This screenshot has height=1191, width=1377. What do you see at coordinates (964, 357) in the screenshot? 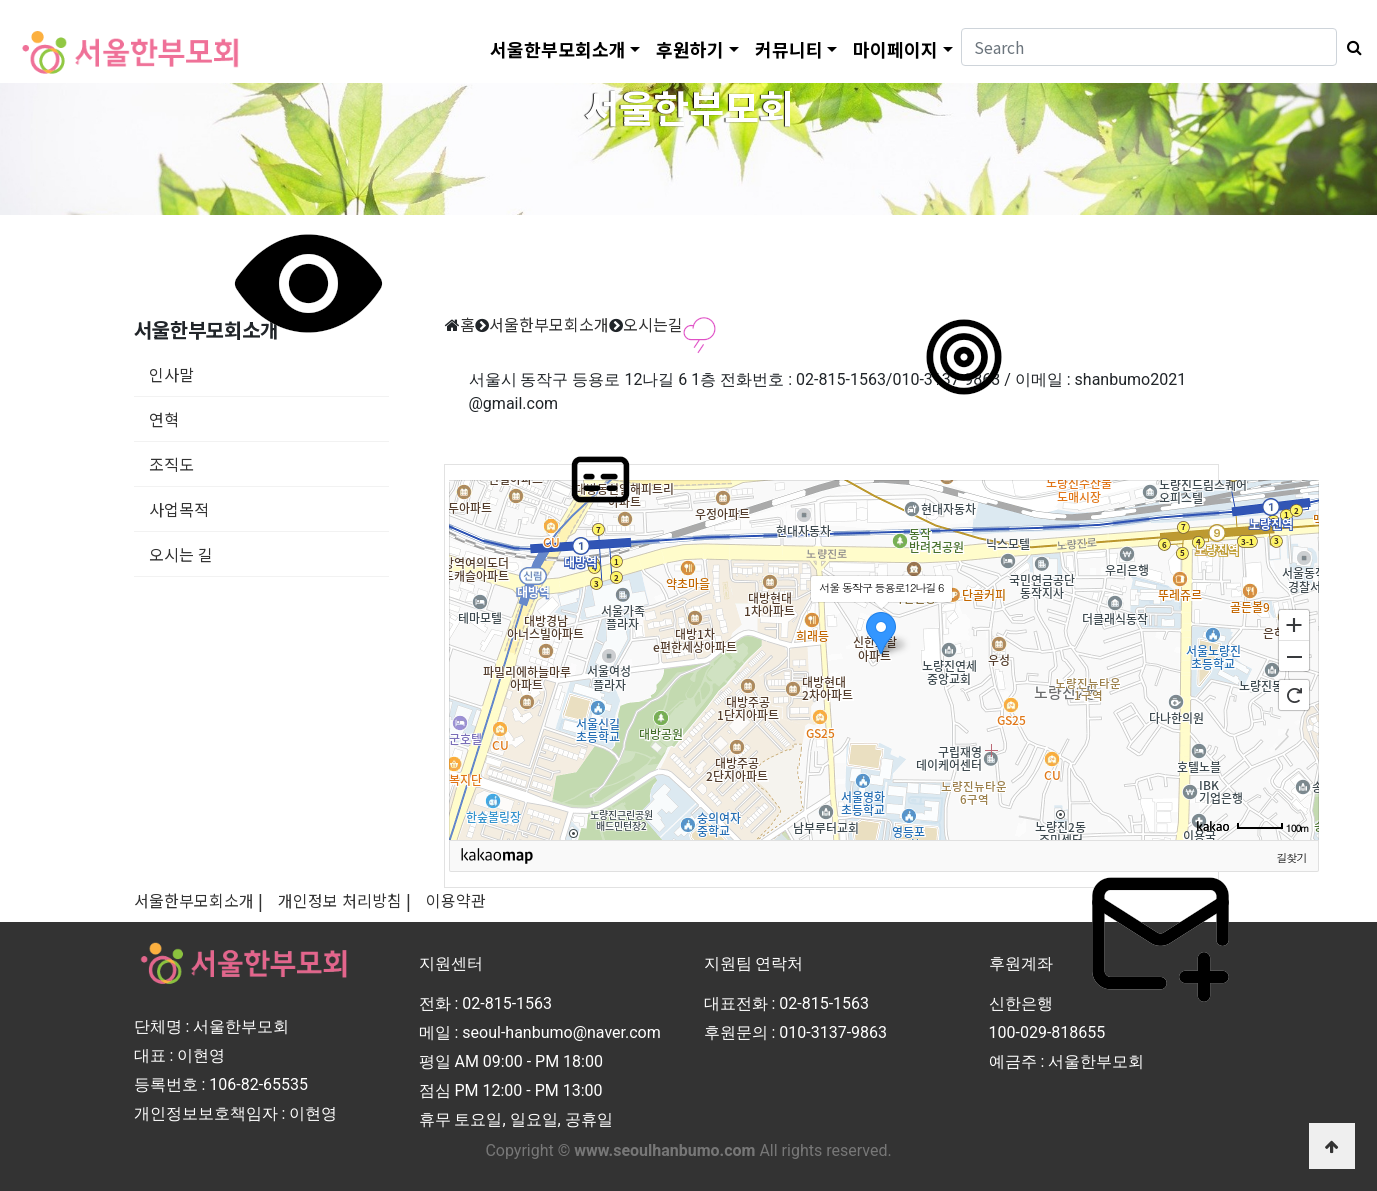
I see `set a goal or target` at bounding box center [964, 357].